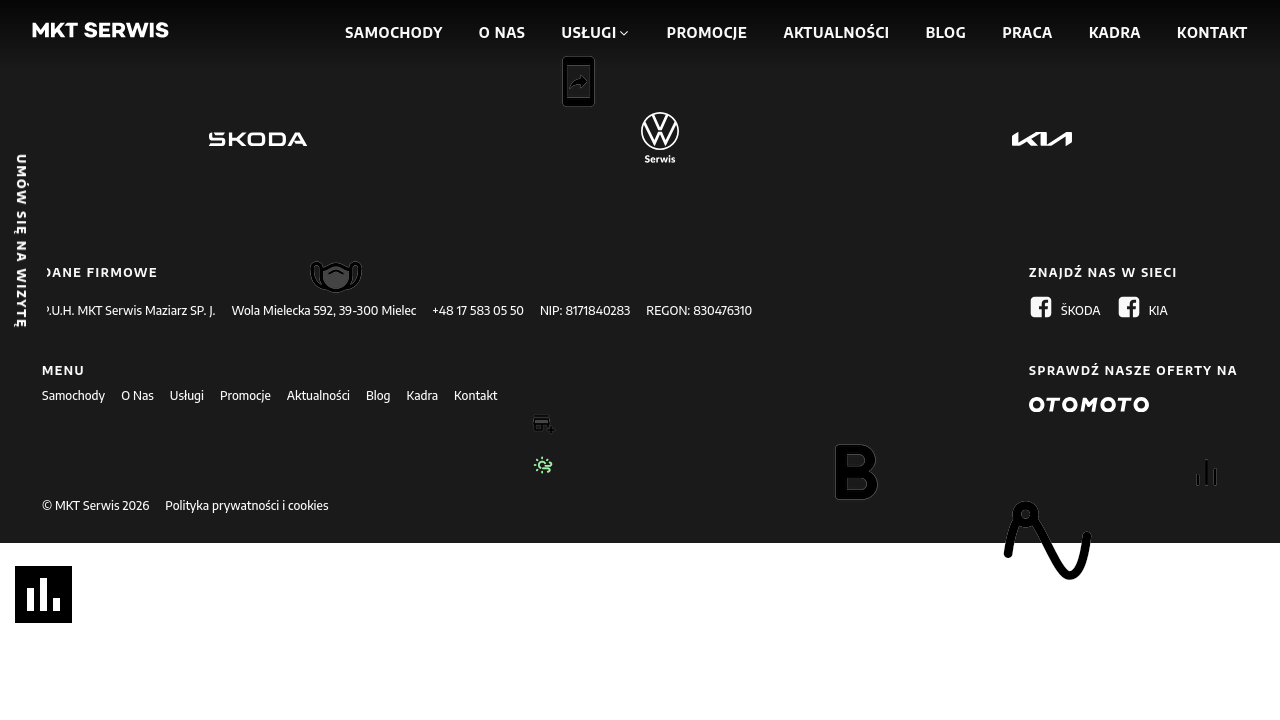  I want to click on indicates face mask required, so click(336, 277).